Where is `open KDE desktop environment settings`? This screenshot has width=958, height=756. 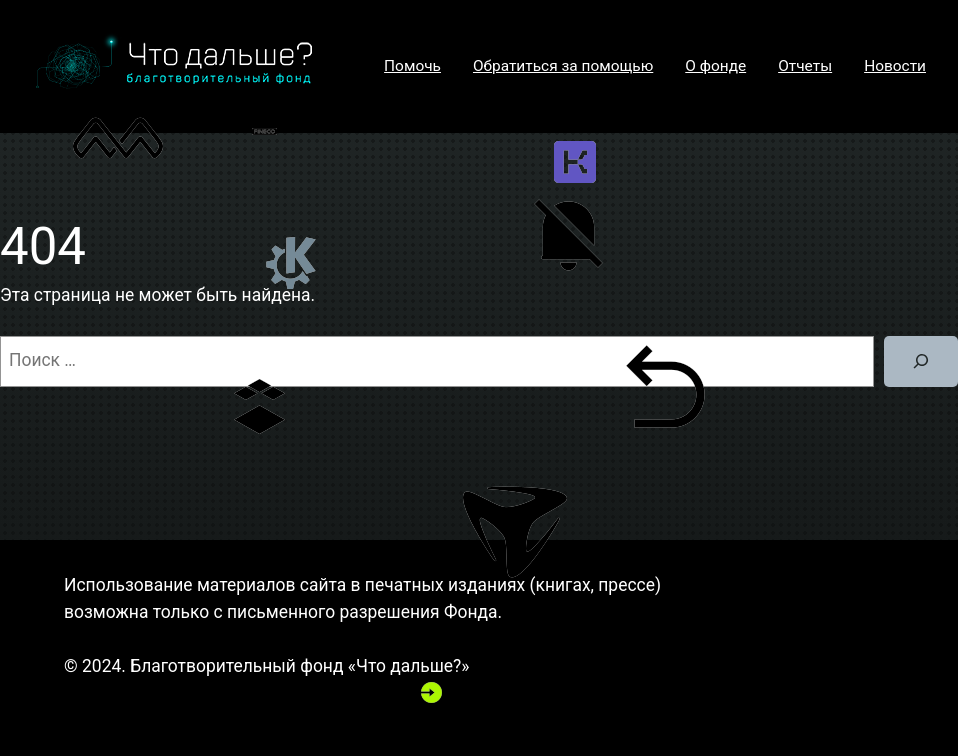 open KDE desktop environment settings is located at coordinates (291, 263).